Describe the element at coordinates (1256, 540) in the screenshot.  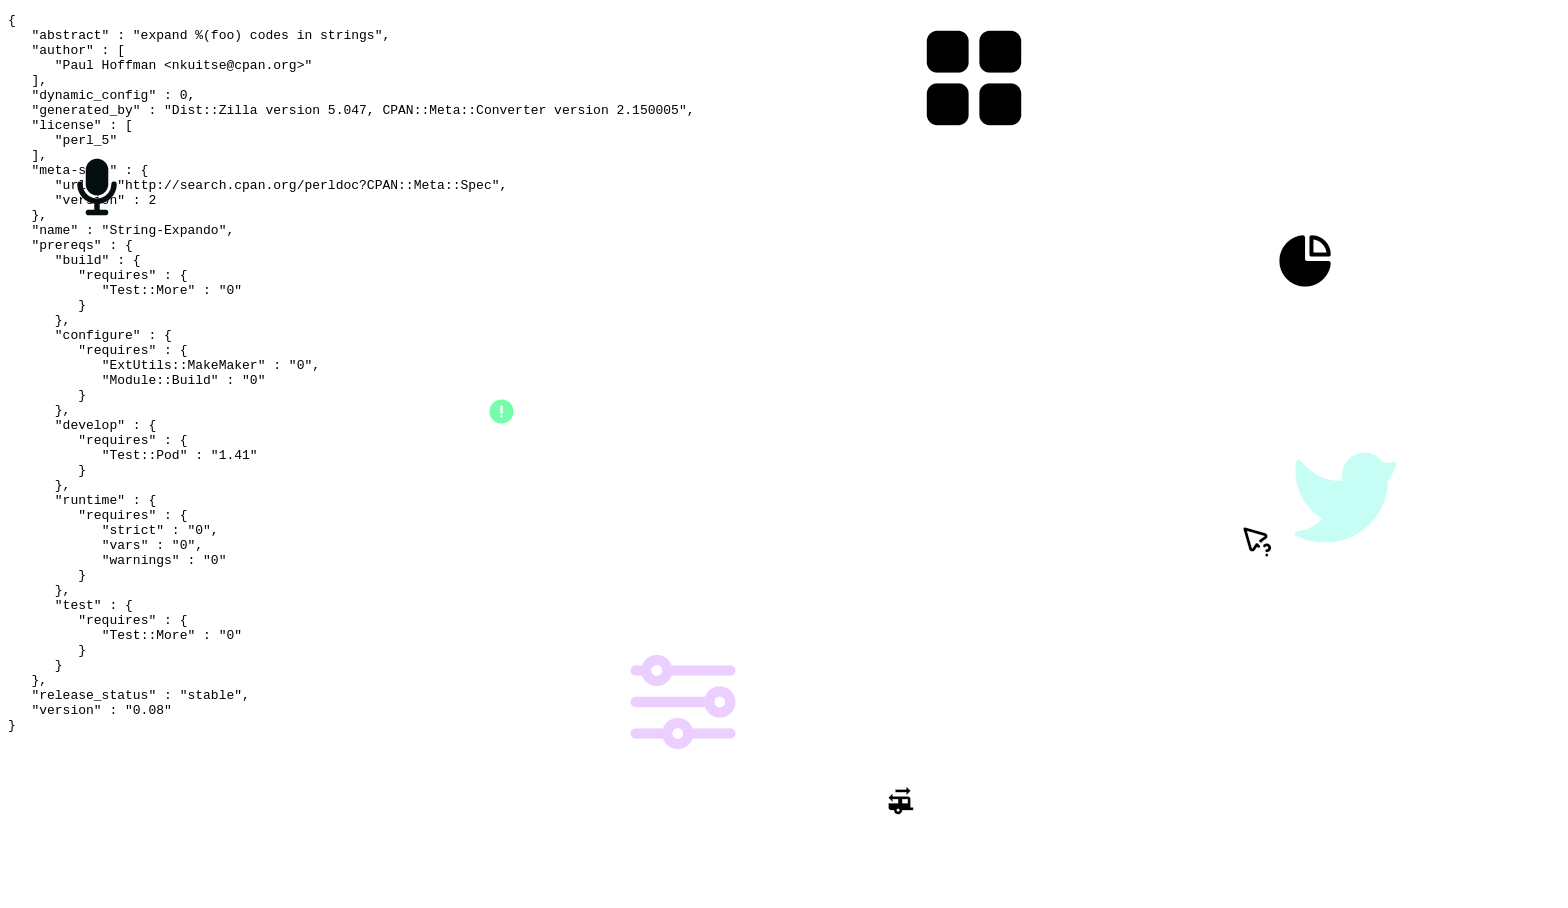
I see `cursor help or pointer assistance` at that location.